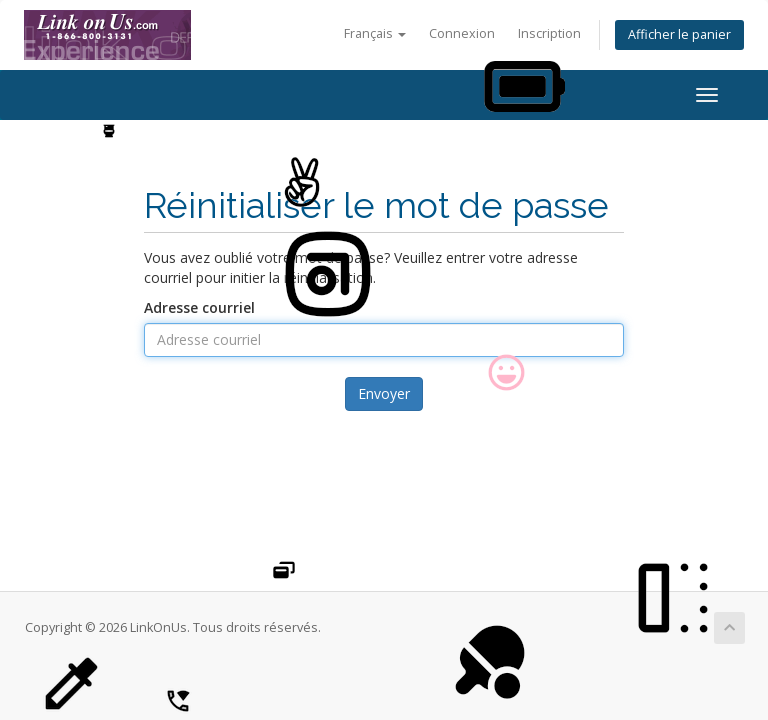 The height and width of the screenshot is (720, 768). Describe the element at coordinates (284, 570) in the screenshot. I see `restore window to previous size` at that location.